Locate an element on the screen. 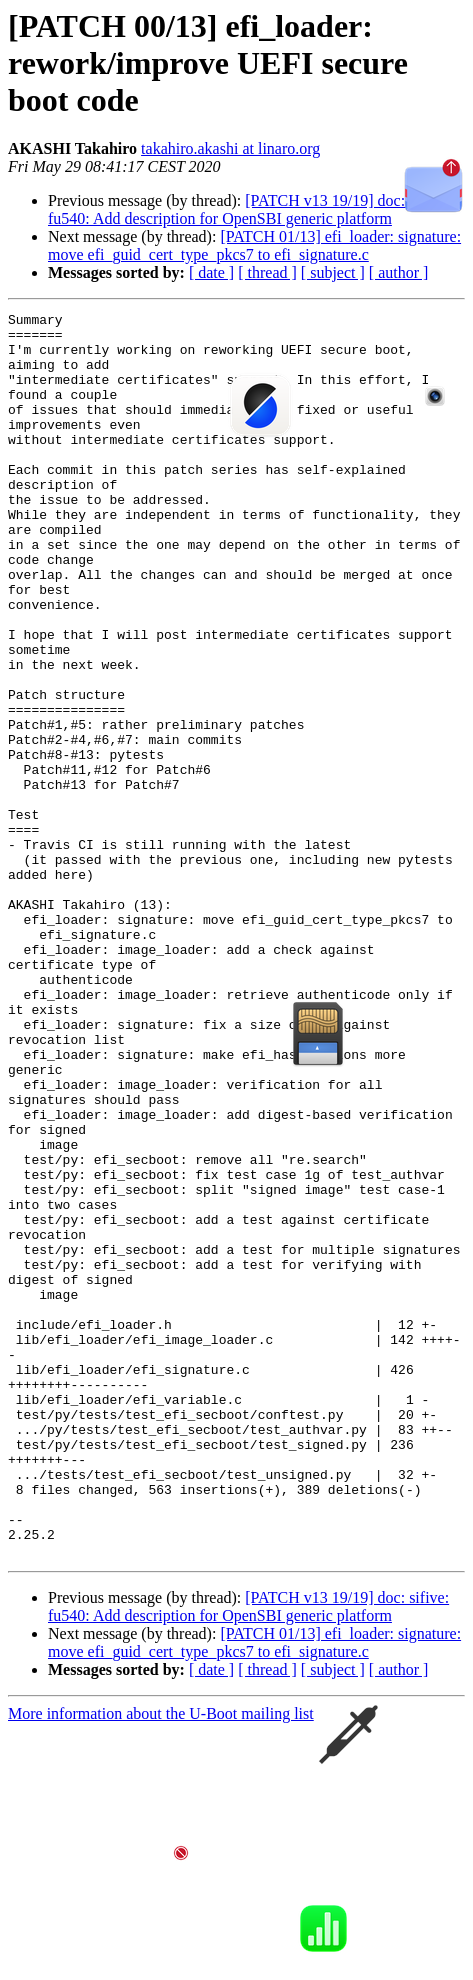  open LibreOffice Calc spreadsheet application is located at coordinates (323, 1928).